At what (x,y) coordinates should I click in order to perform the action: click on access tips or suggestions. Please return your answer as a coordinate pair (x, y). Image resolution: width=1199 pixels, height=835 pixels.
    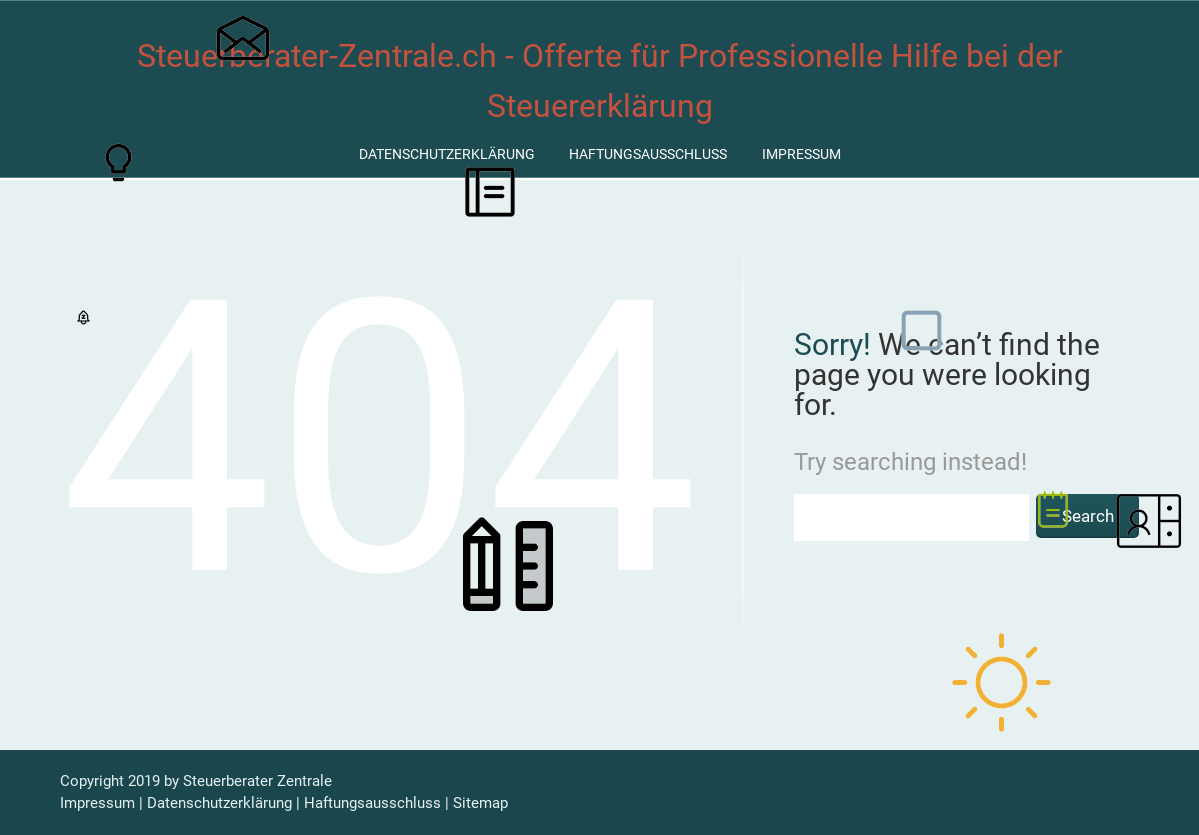
    Looking at the image, I should click on (118, 162).